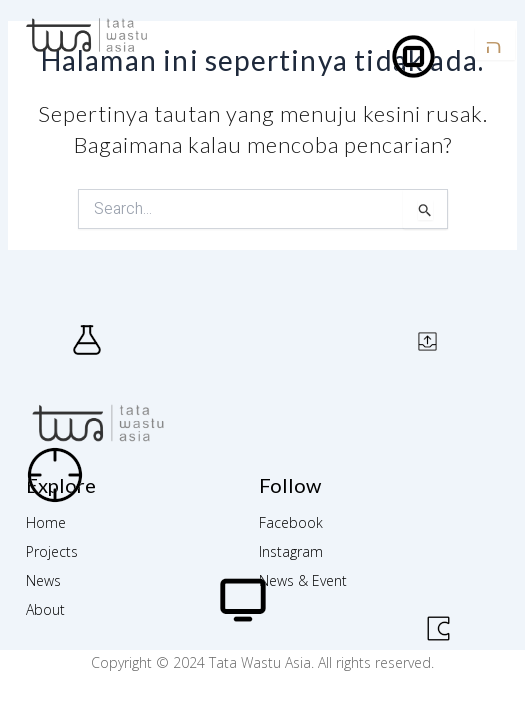  Describe the element at coordinates (427, 341) in the screenshot. I see `upload file from tray` at that location.